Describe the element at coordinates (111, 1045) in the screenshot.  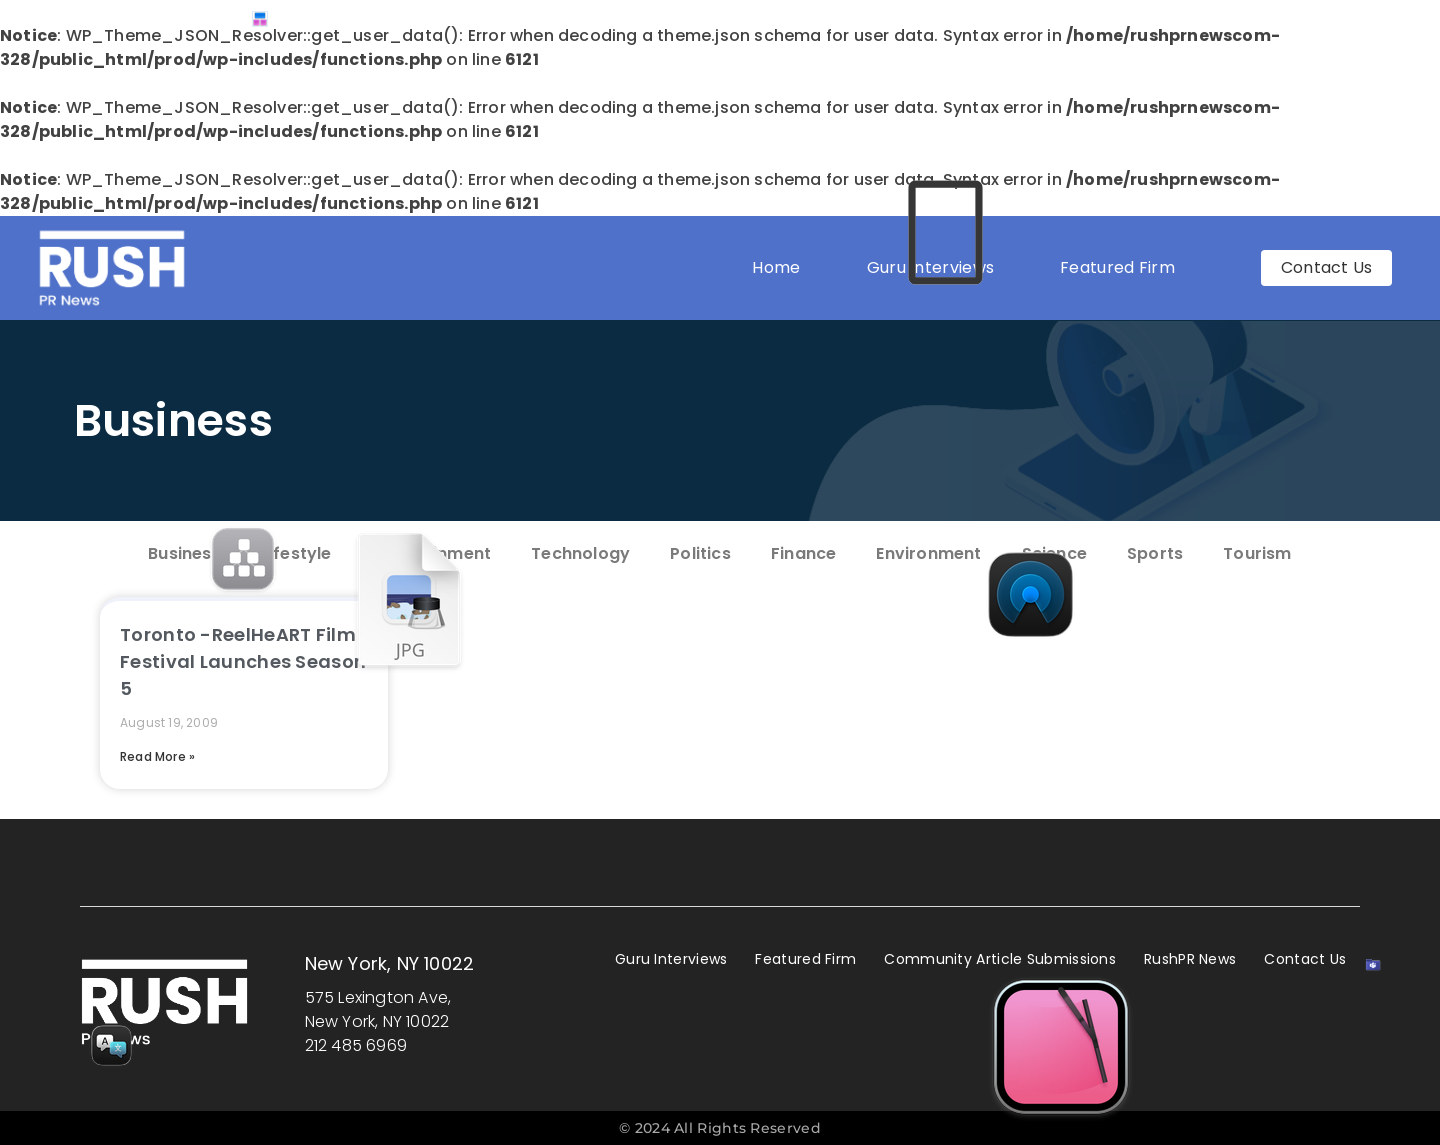
I see `open the translate app` at that location.